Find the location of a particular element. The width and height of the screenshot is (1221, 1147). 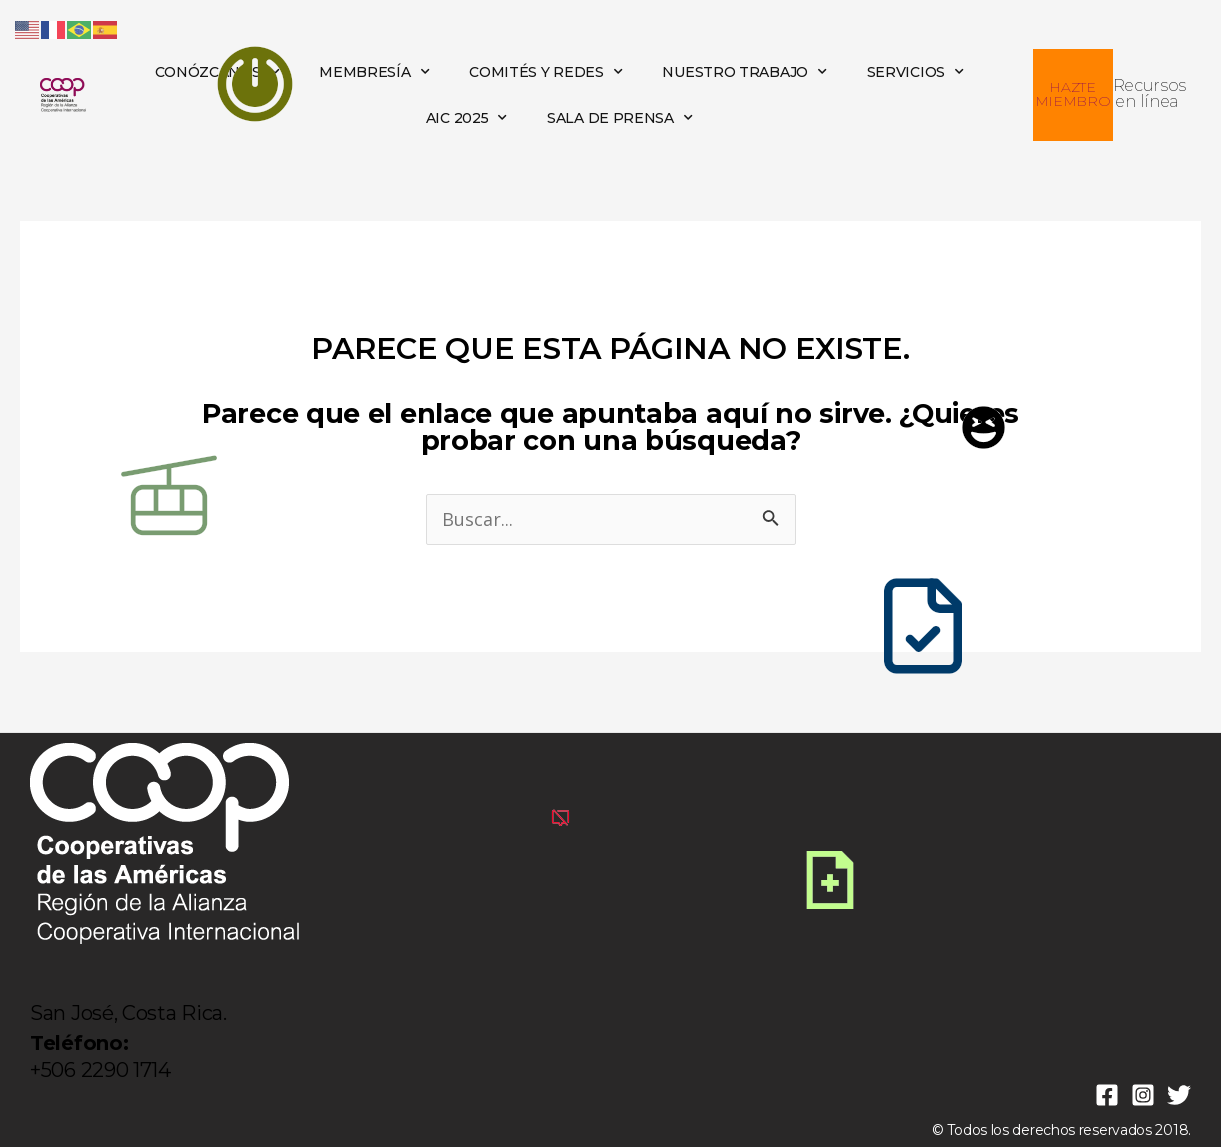

turn device on or off is located at coordinates (255, 84).